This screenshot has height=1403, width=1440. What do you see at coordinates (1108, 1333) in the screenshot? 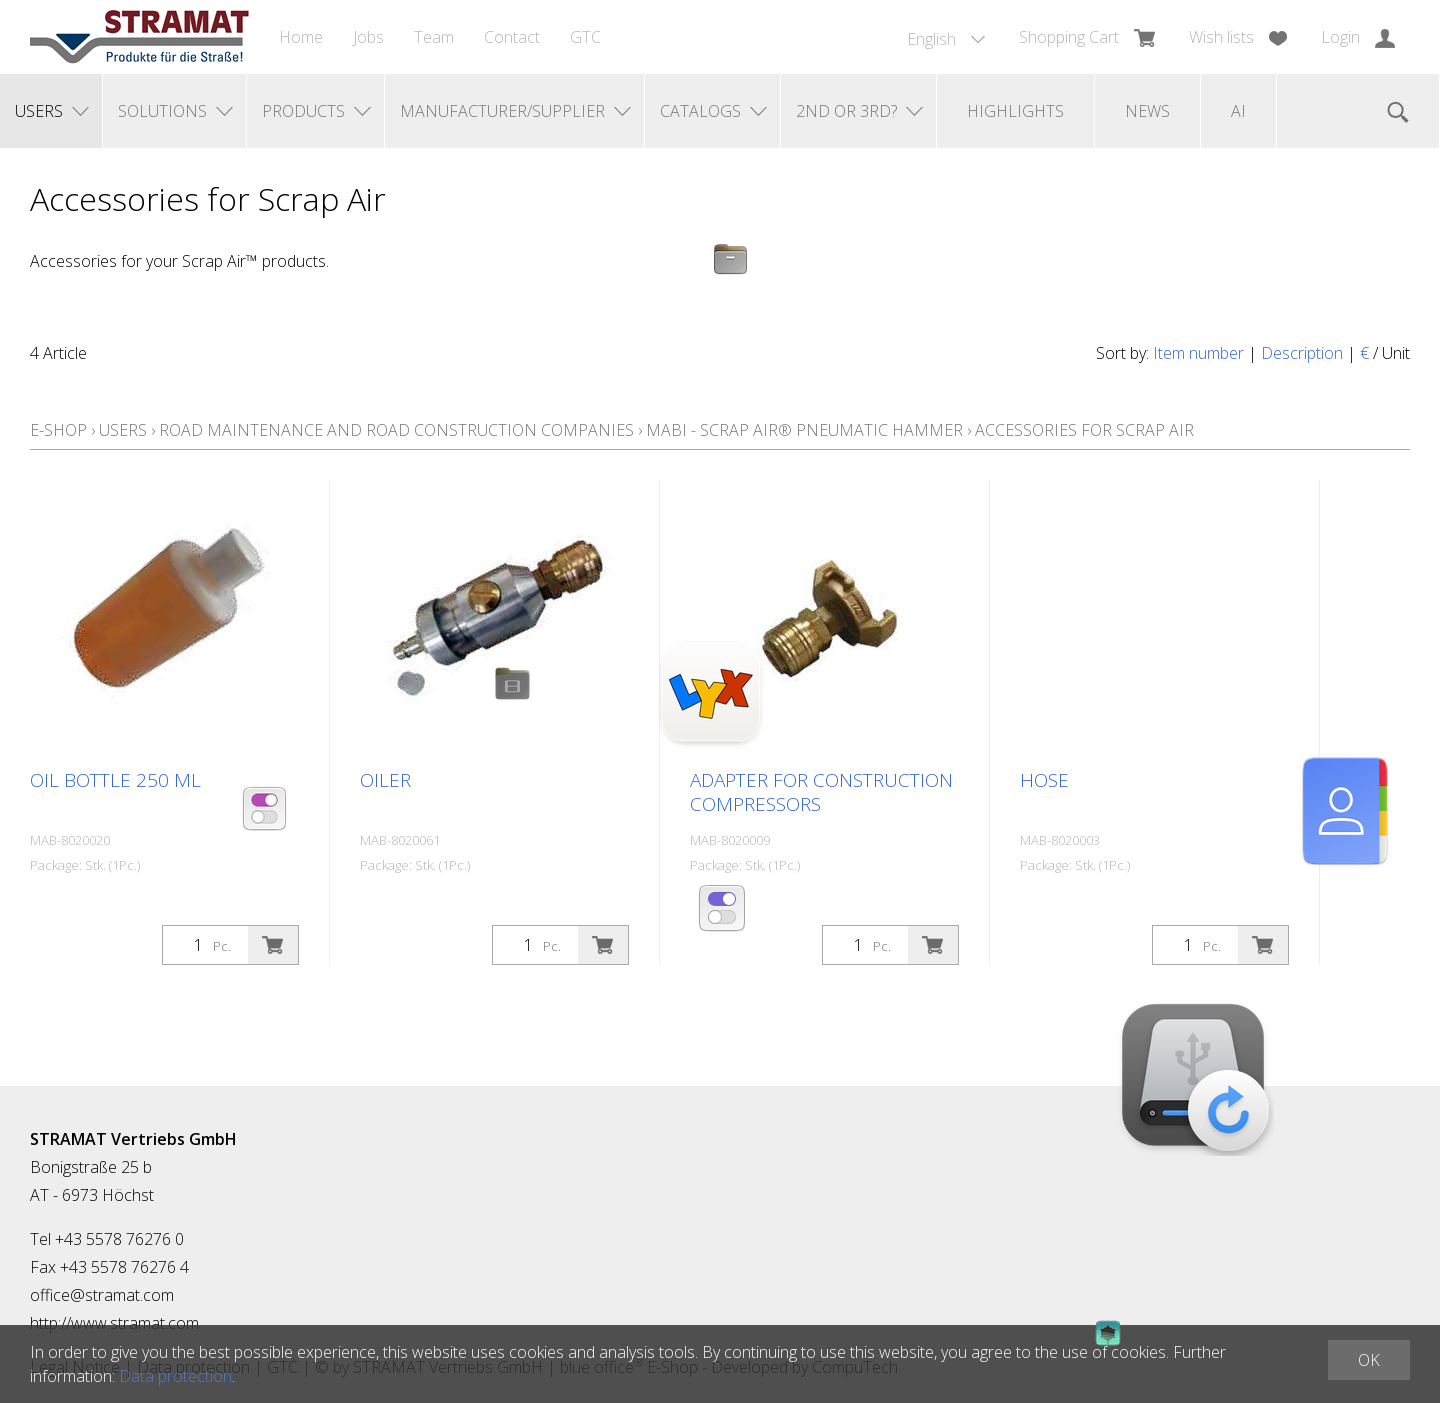
I see `launch the GNOME Mines game` at bounding box center [1108, 1333].